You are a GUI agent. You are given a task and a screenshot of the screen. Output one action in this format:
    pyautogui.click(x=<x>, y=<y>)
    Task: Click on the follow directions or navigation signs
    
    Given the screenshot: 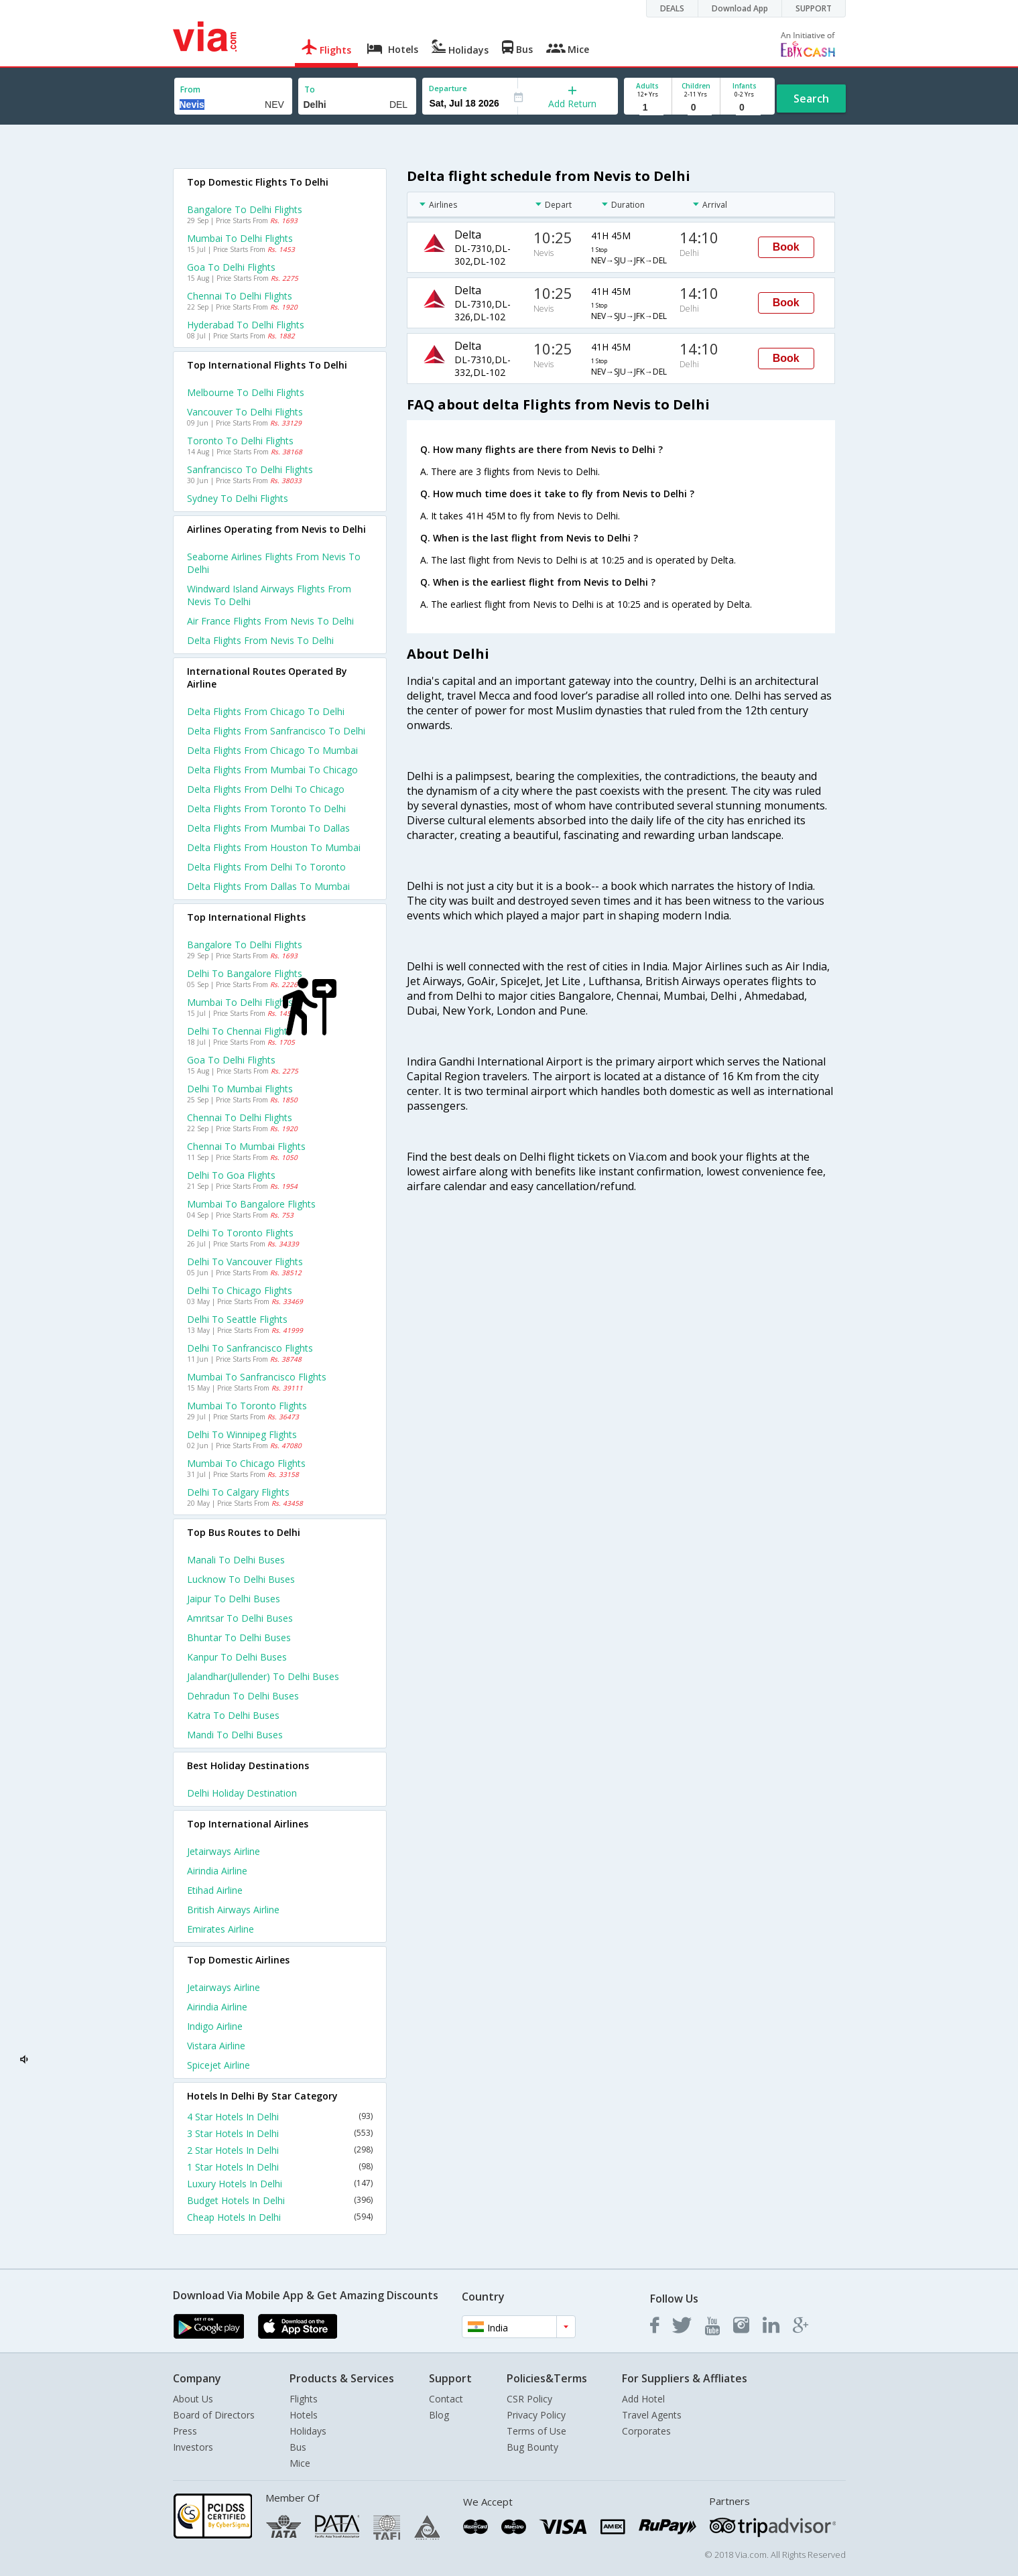 What is the action you would take?
    pyautogui.click(x=310, y=1006)
    